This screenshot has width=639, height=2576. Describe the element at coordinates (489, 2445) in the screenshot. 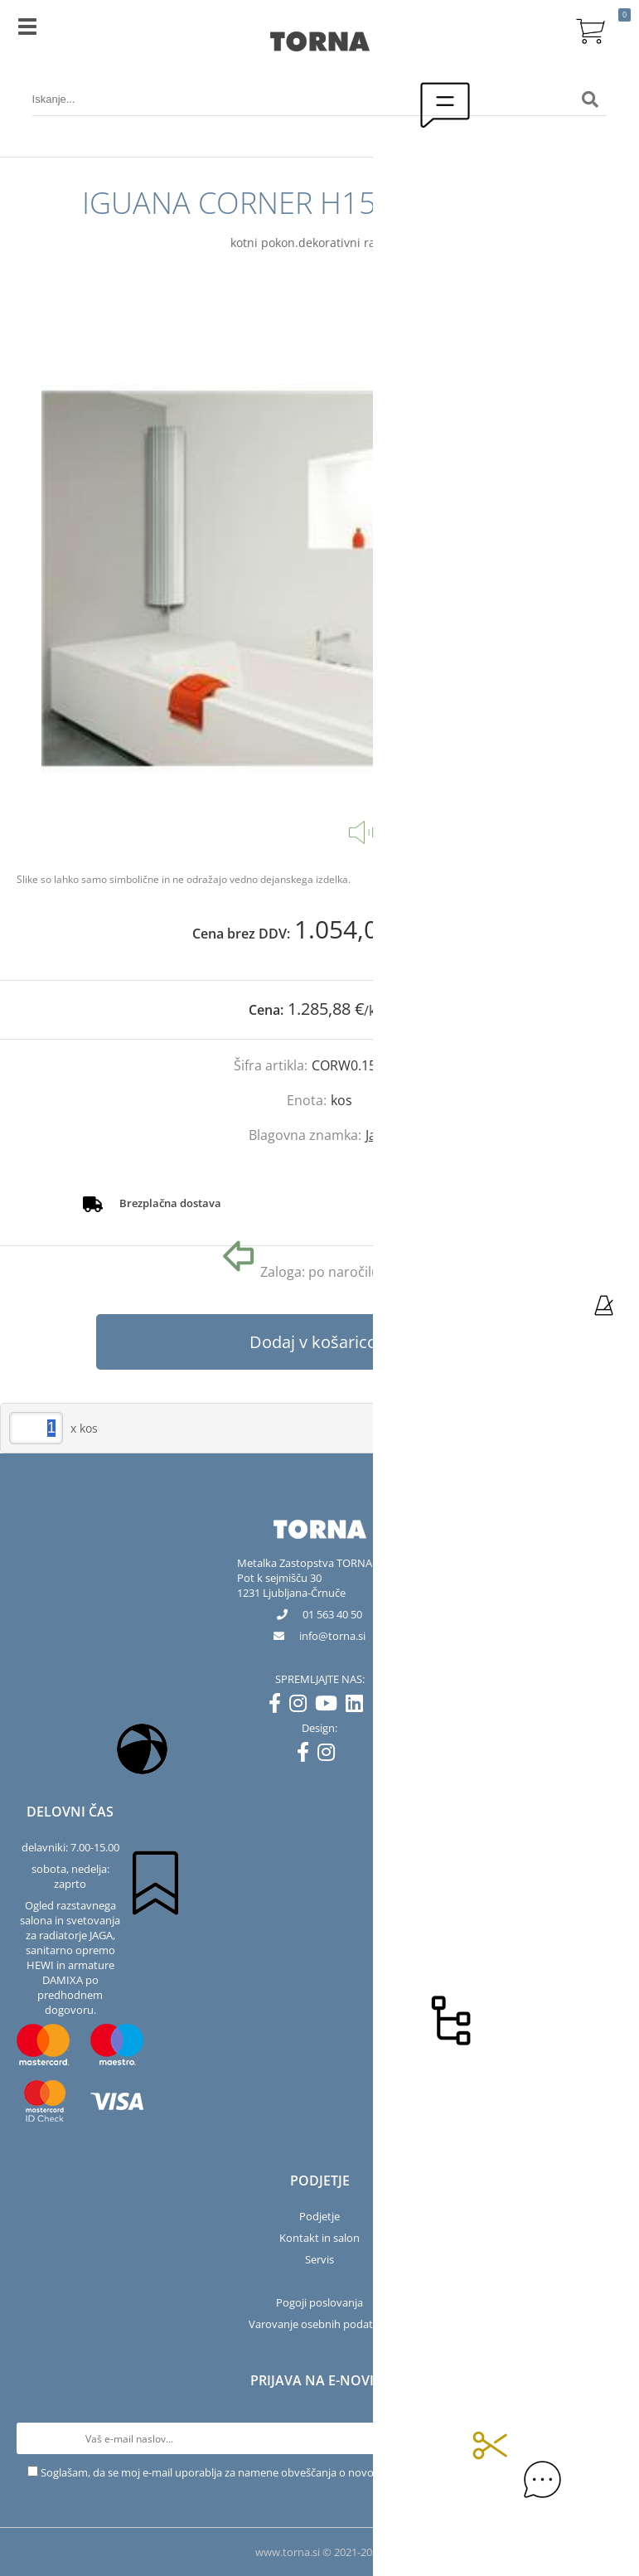

I see `cut selected content` at that location.